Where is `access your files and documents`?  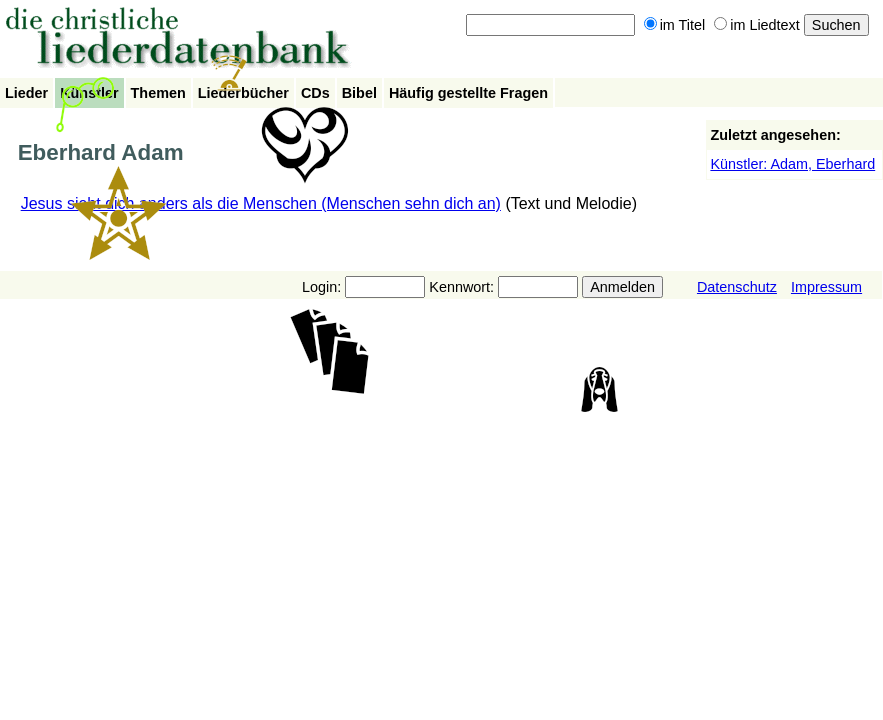 access your files and documents is located at coordinates (329, 351).